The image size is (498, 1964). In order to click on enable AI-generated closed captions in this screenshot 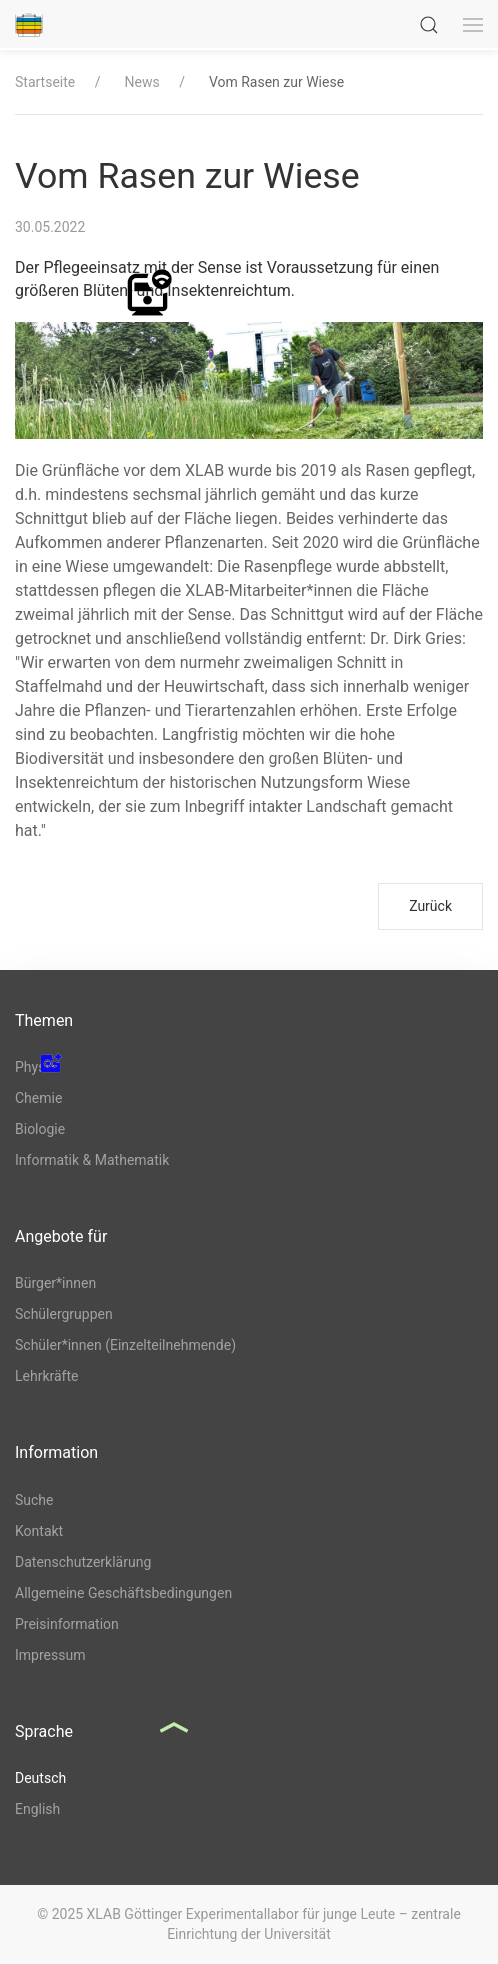, I will do `click(50, 1063)`.